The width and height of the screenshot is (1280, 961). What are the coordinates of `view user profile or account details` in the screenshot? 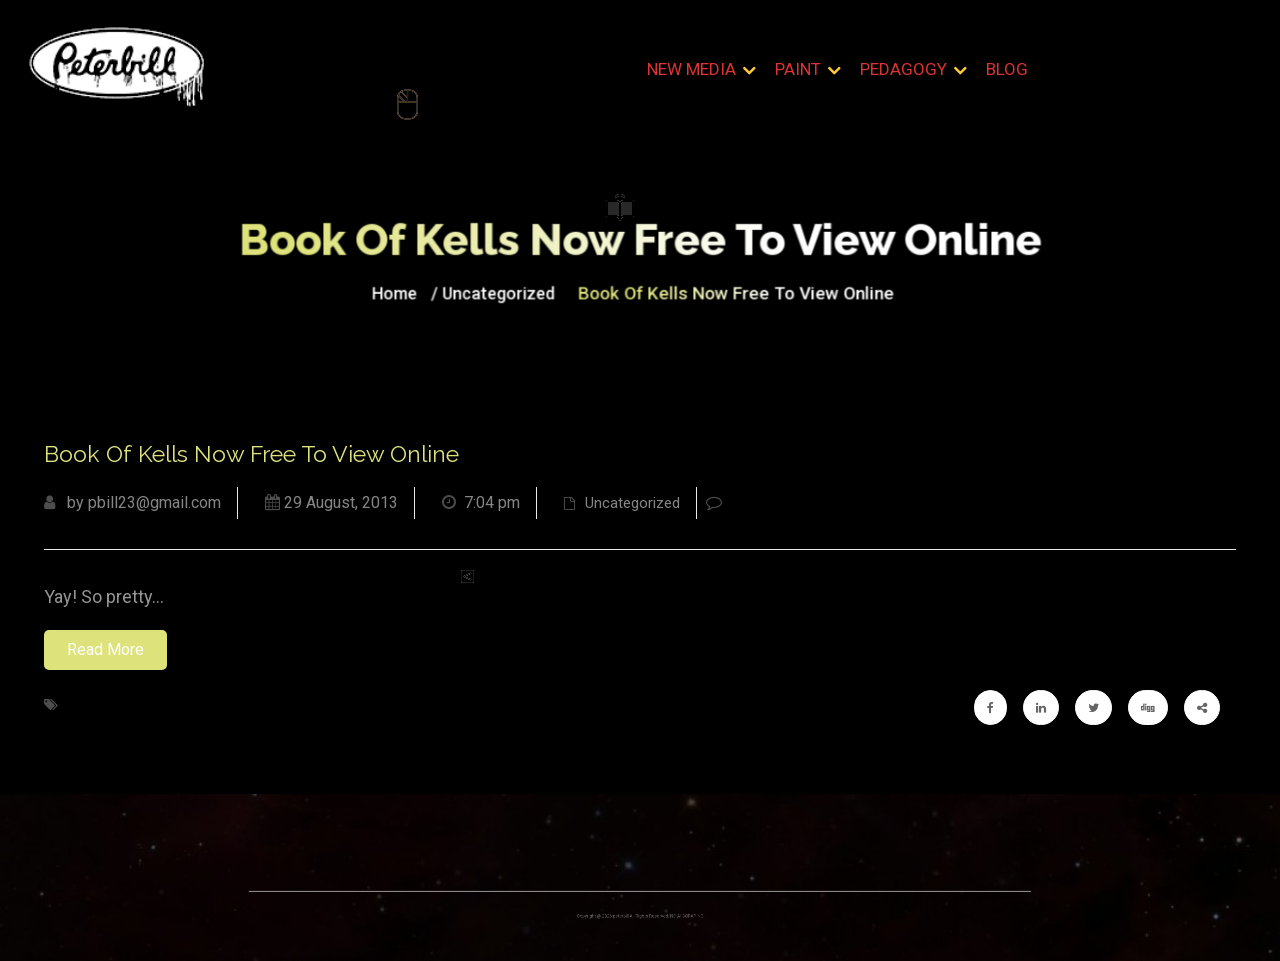 It's located at (620, 207).